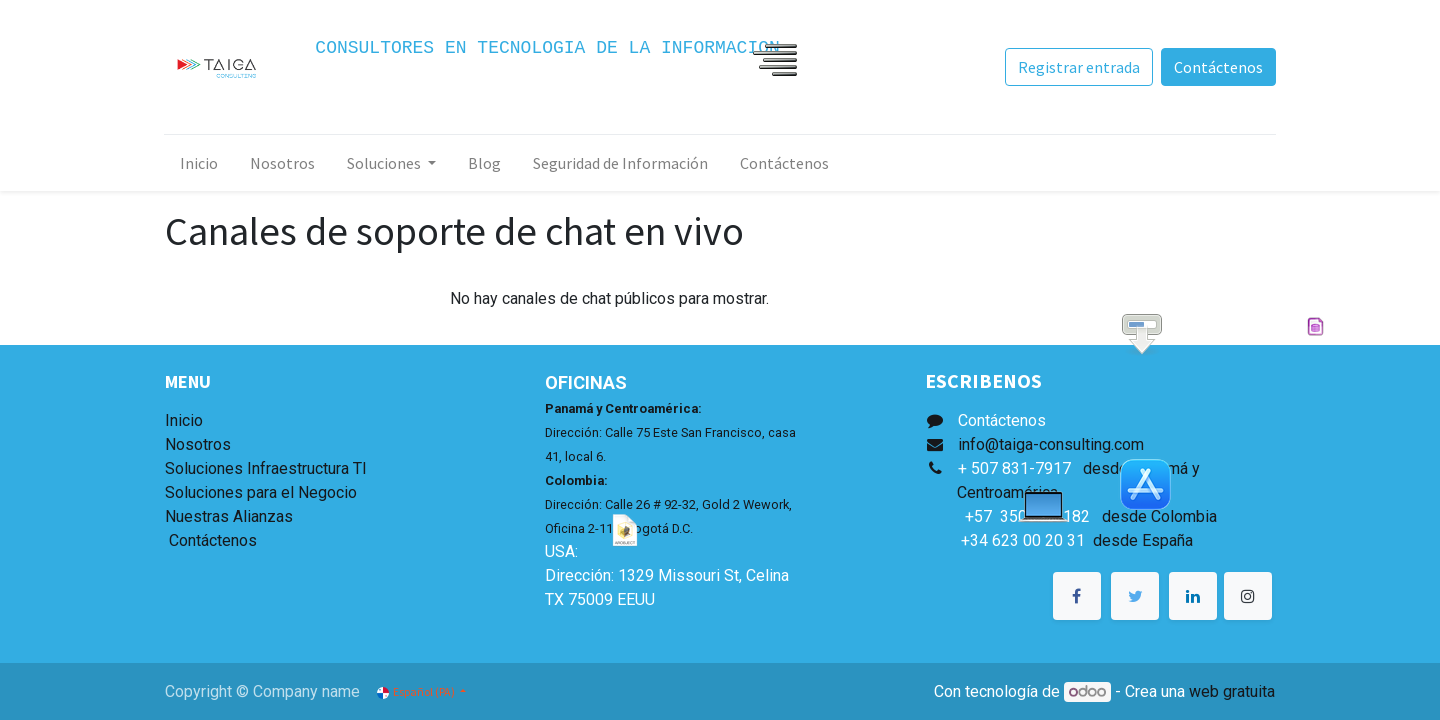  I want to click on open an augmented reality file or object, so click(625, 531).